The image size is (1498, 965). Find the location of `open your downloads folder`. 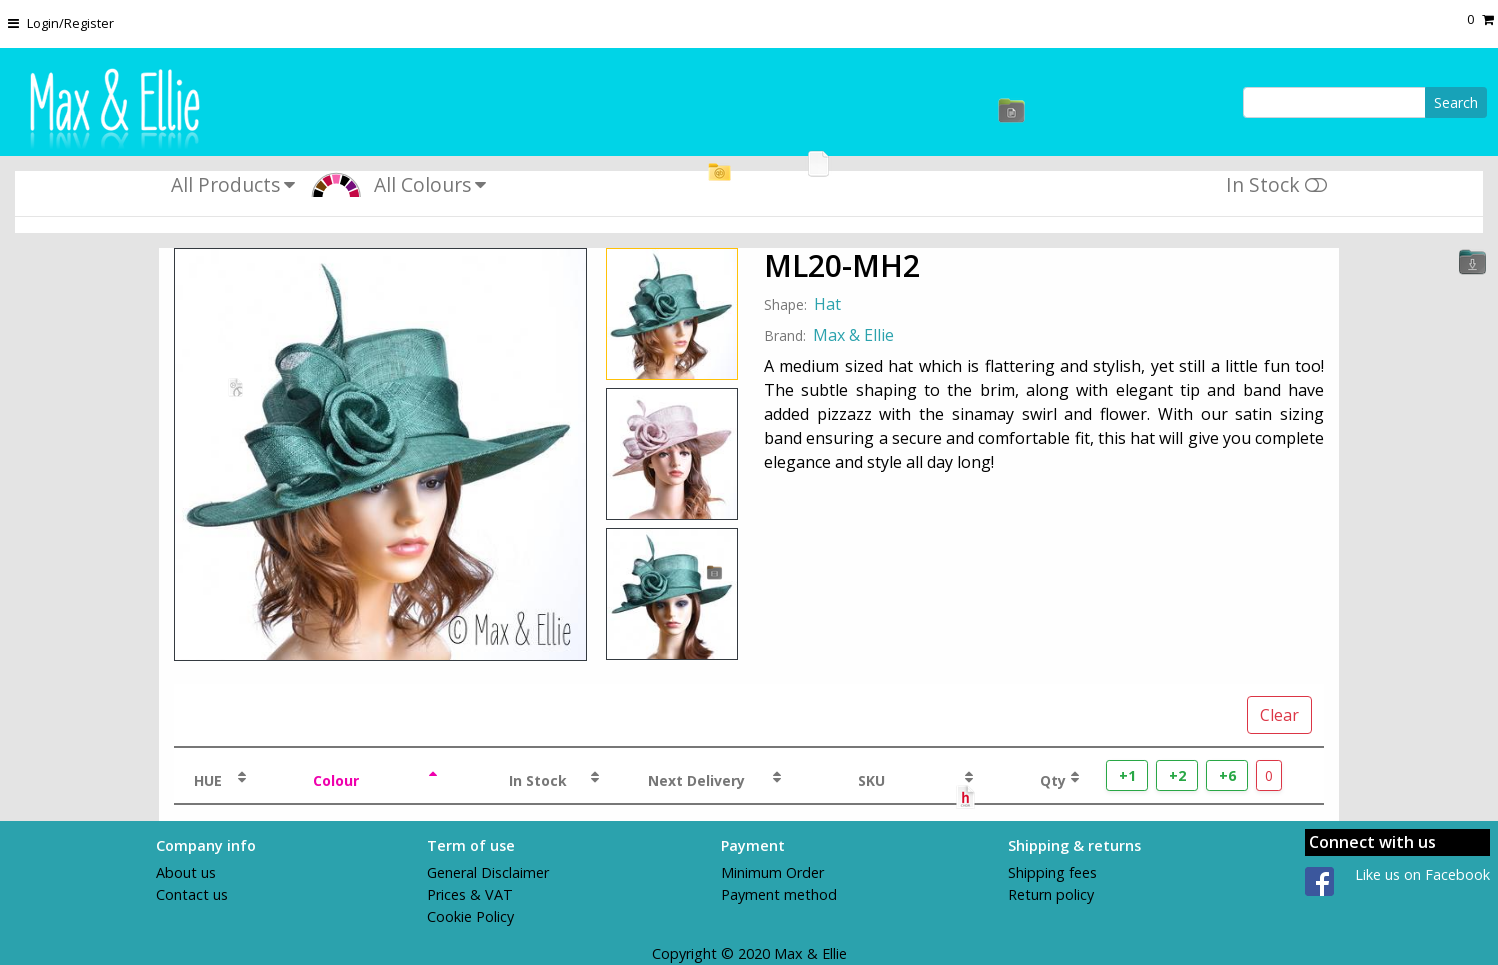

open your downloads folder is located at coordinates (1472, 261).